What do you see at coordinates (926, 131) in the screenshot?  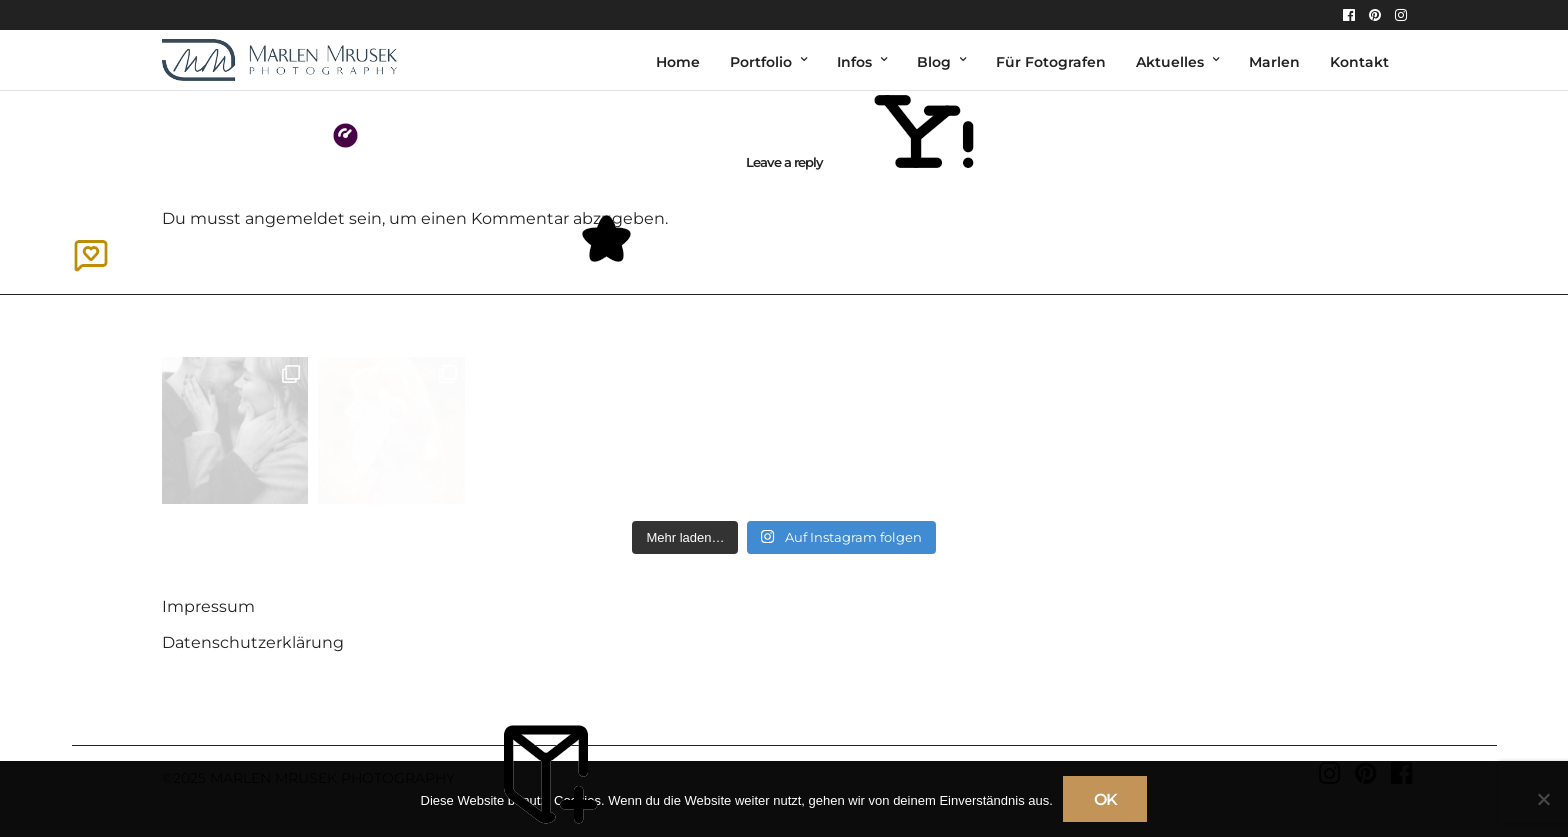 I see `link to Yahoo account` at bounding box center [926, 131].